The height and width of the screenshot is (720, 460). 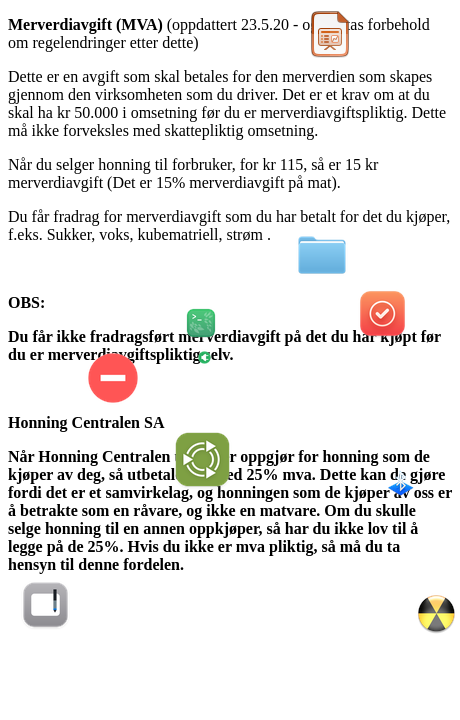 What do you see at coordinates (204, 357) in the screenshot?
I see `indicates a mounted or connected drive` at bounding box center [204, 357].